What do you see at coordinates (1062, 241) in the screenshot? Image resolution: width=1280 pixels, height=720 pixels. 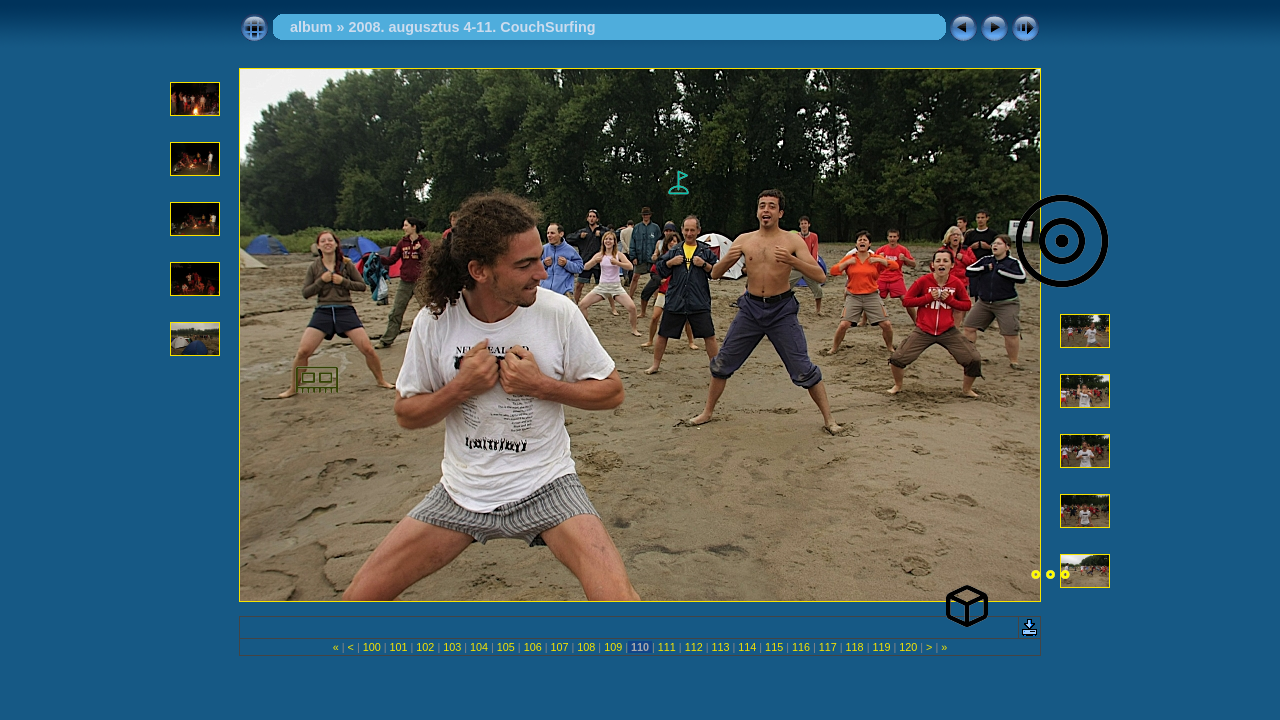 I see `play or access media library` at bounding box center [1062, 241].